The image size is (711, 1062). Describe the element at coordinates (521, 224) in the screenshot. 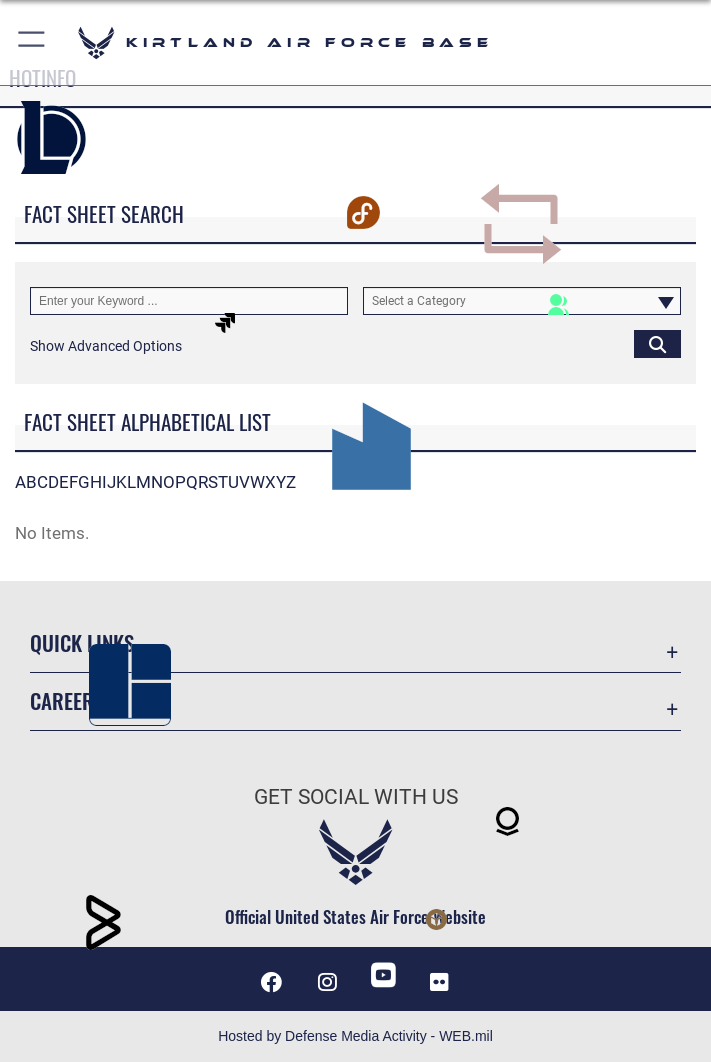

I see `enable repeat playback mode` at that location.